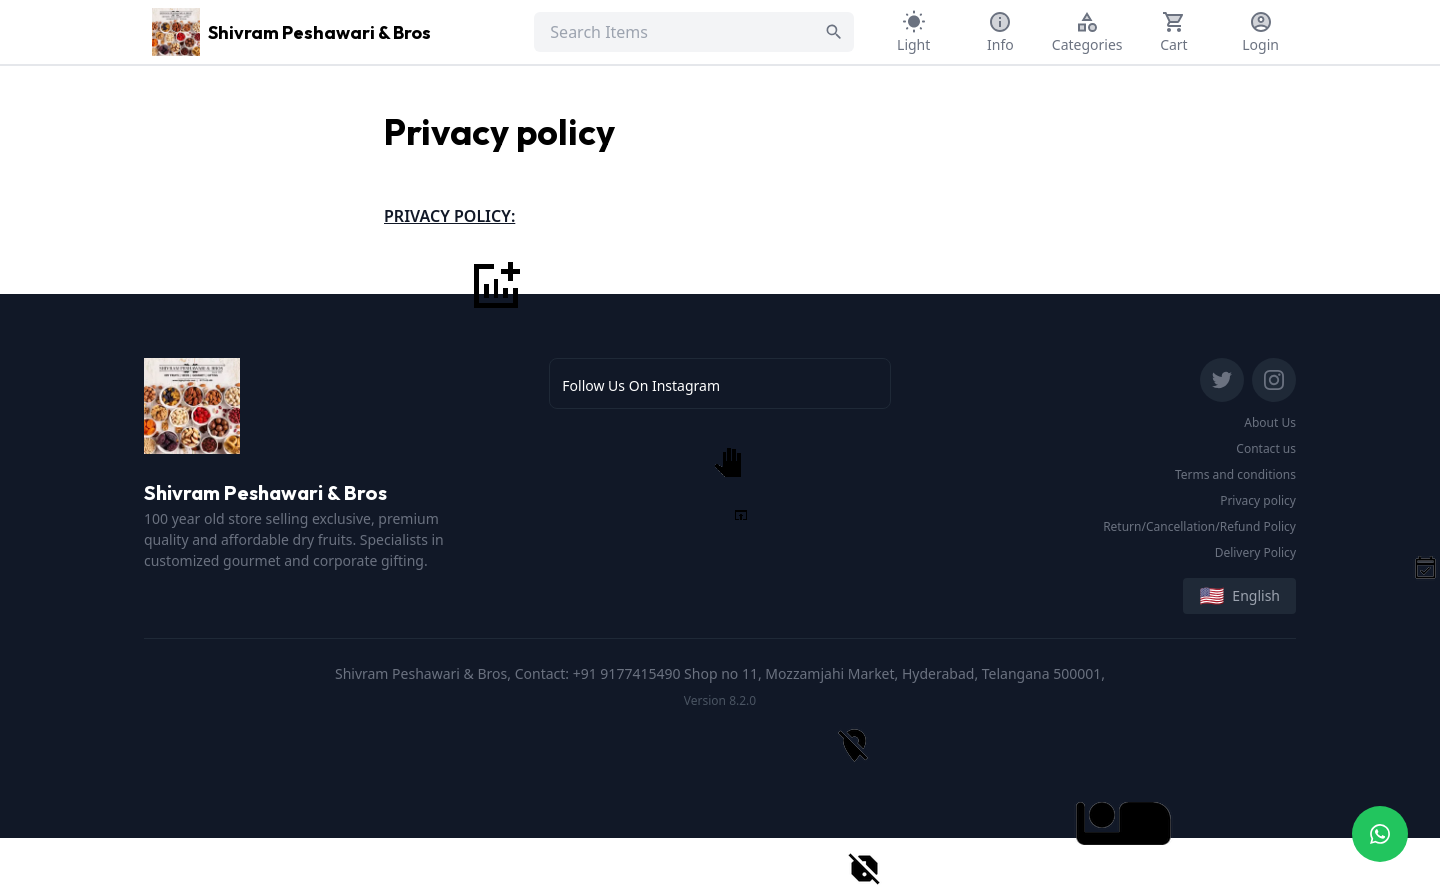 The image size is (1440, 894). What do you see at coordinates (854, 745) in the screenshot?
I see `disable location services` at bounding box center [854, 745].